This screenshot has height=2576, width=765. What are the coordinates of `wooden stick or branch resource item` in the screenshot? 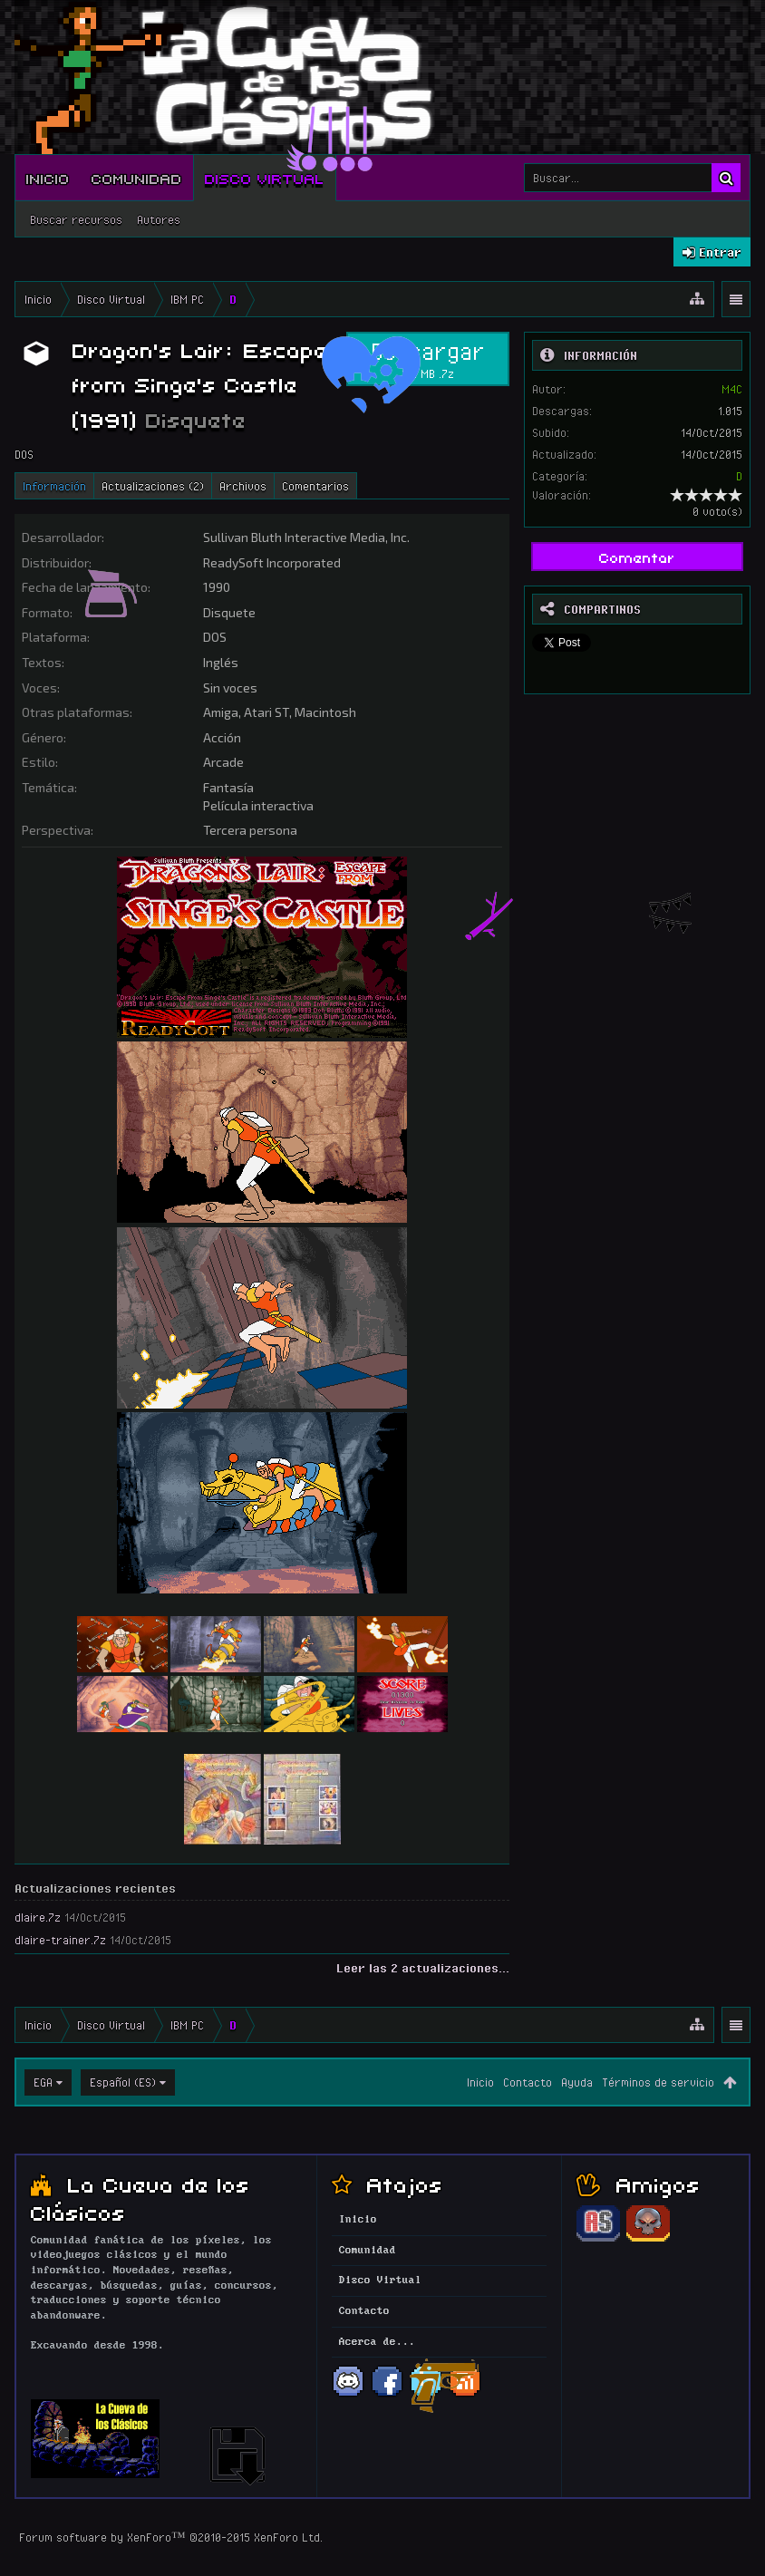 It's located at (489, 915).